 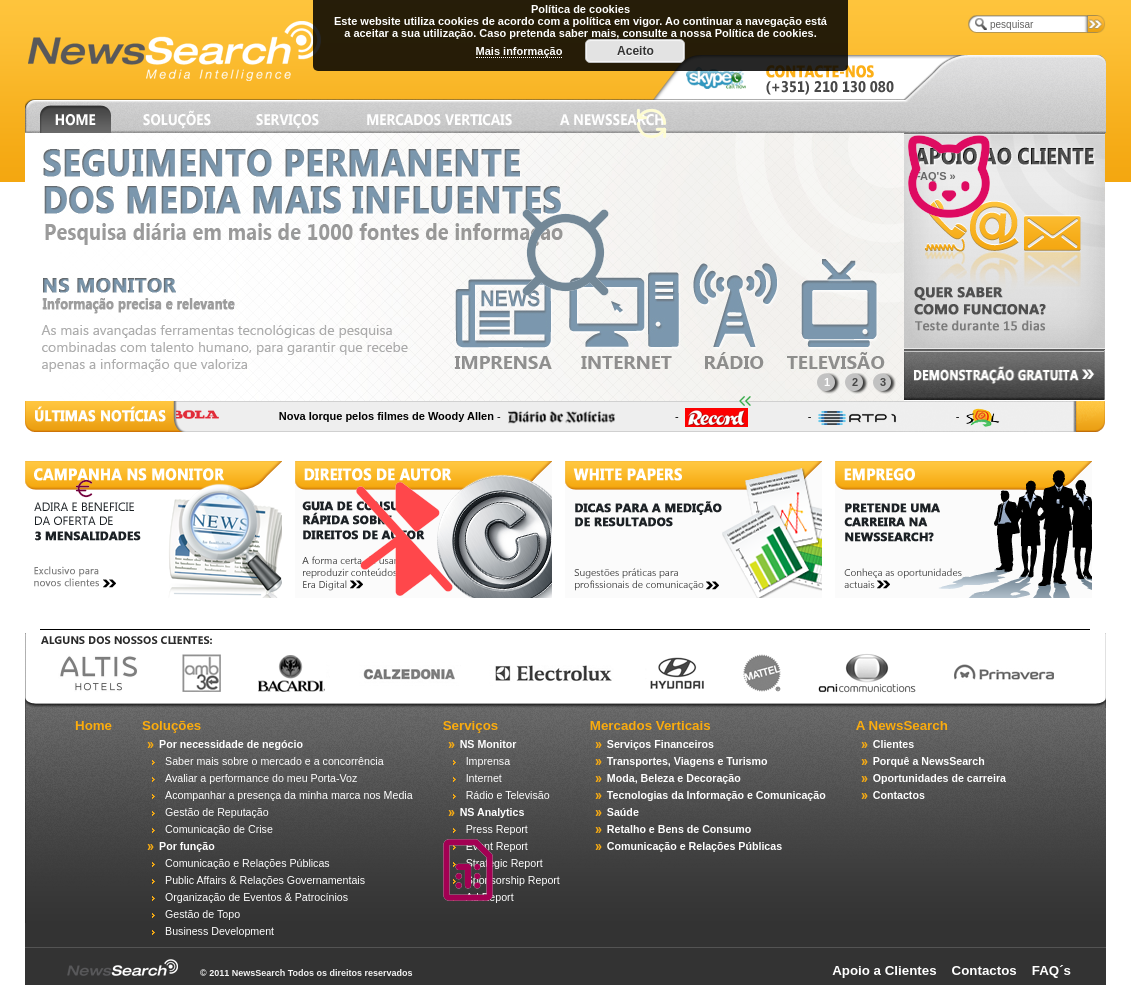 What do you see at coordinates (651, 123) in the screenshot?
I see `refresh or reload content` at bounding box center [651, 123].